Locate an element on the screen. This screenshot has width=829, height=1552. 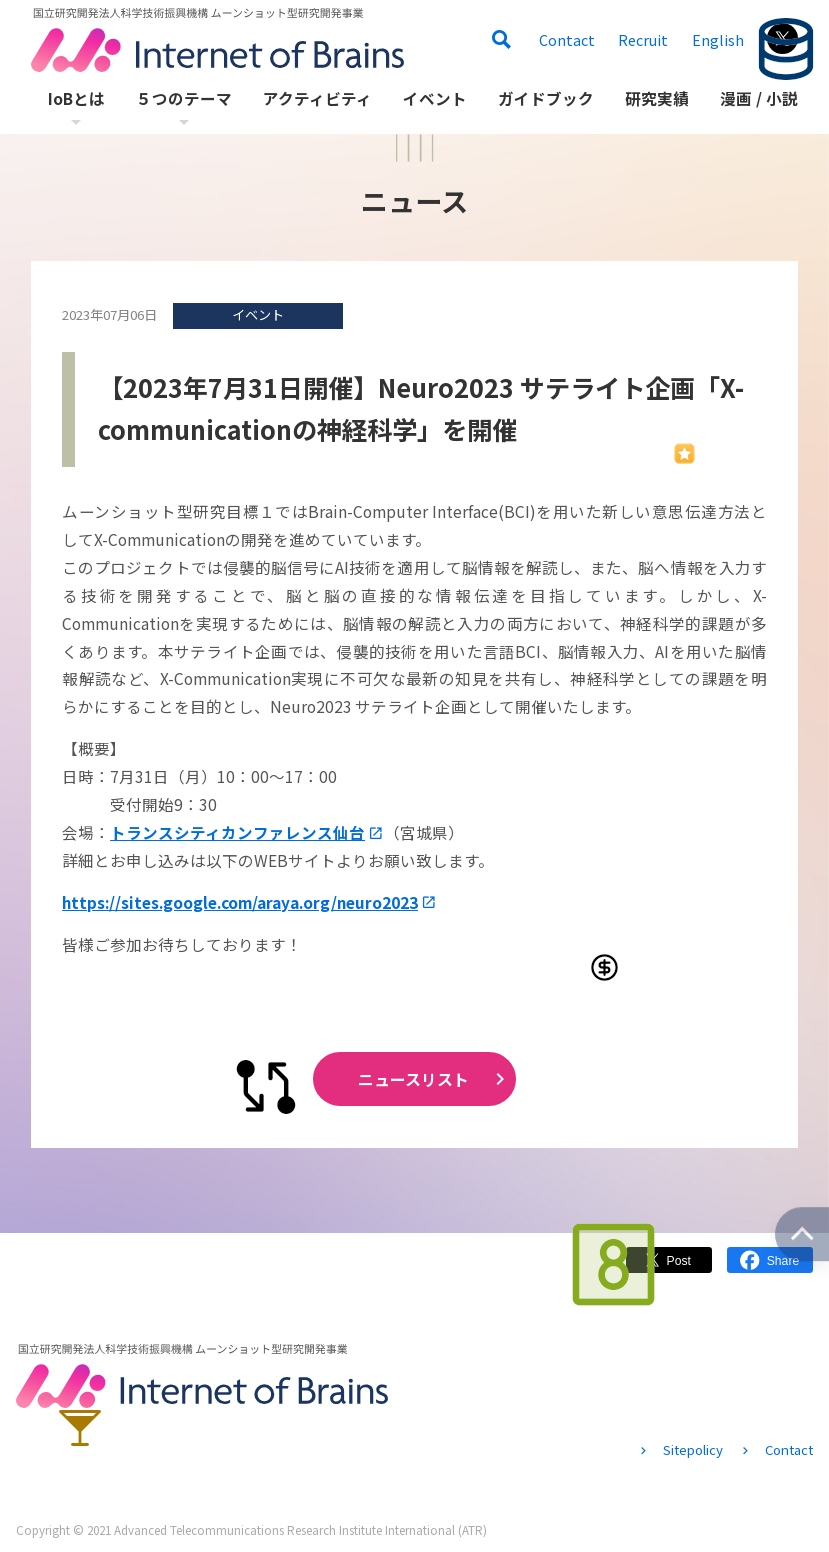
access bar or cocktail menu is located at coordinates (80, 1428).